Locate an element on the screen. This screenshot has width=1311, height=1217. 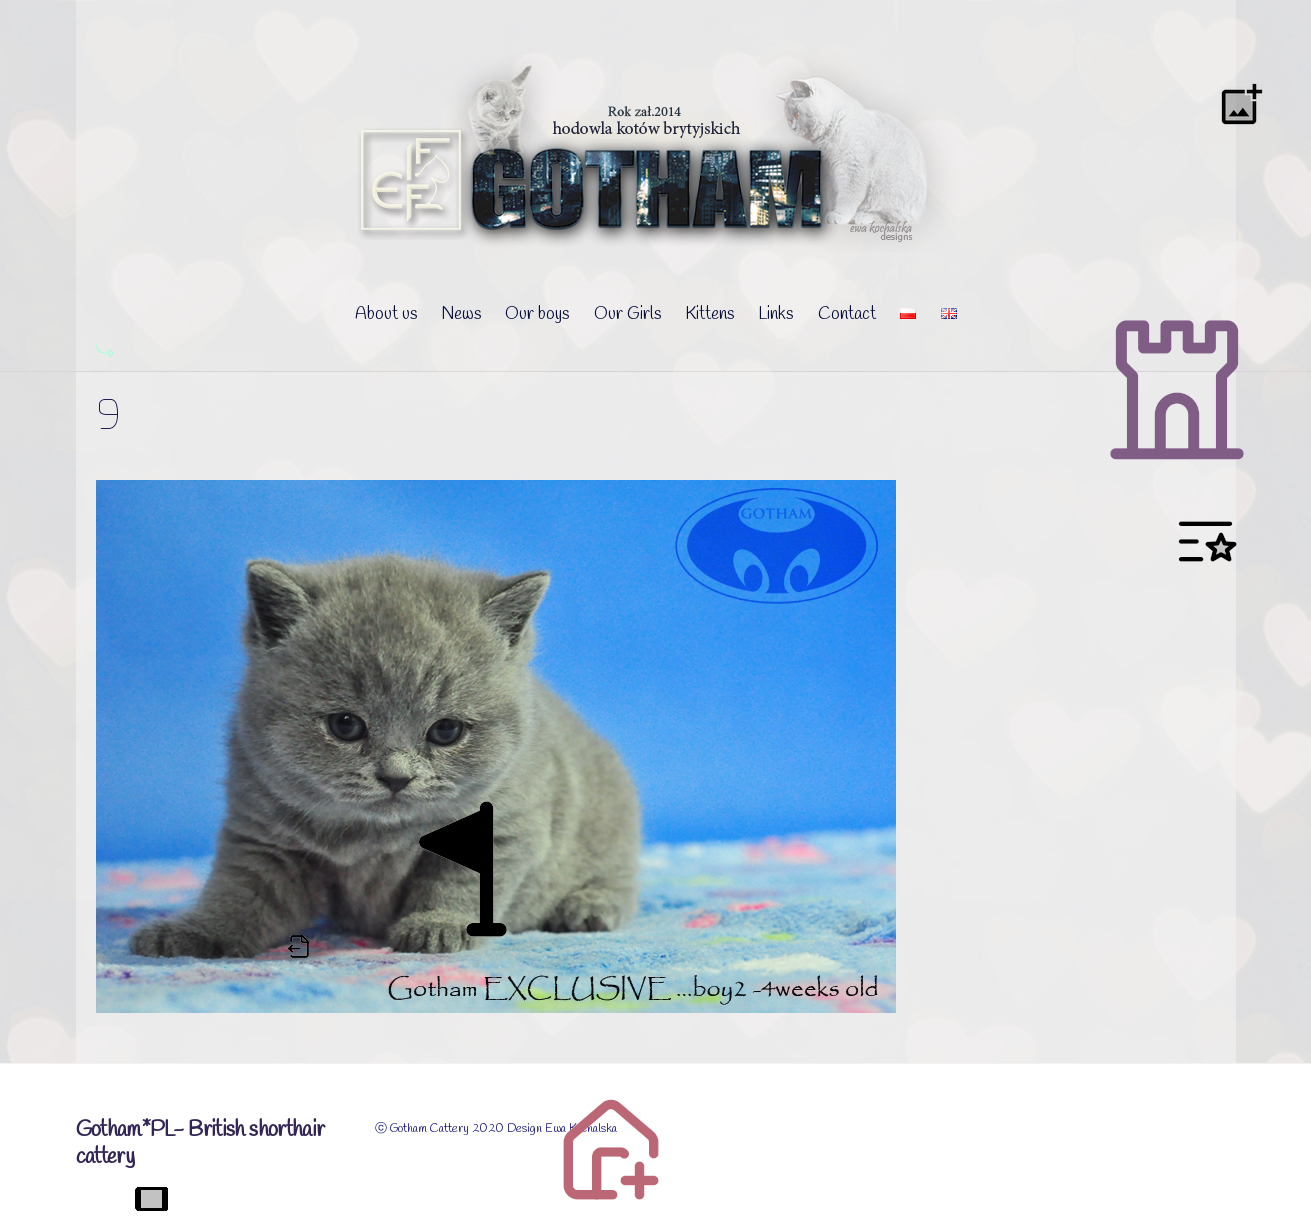
view your favorites list is located at coordinates (1205, 541).